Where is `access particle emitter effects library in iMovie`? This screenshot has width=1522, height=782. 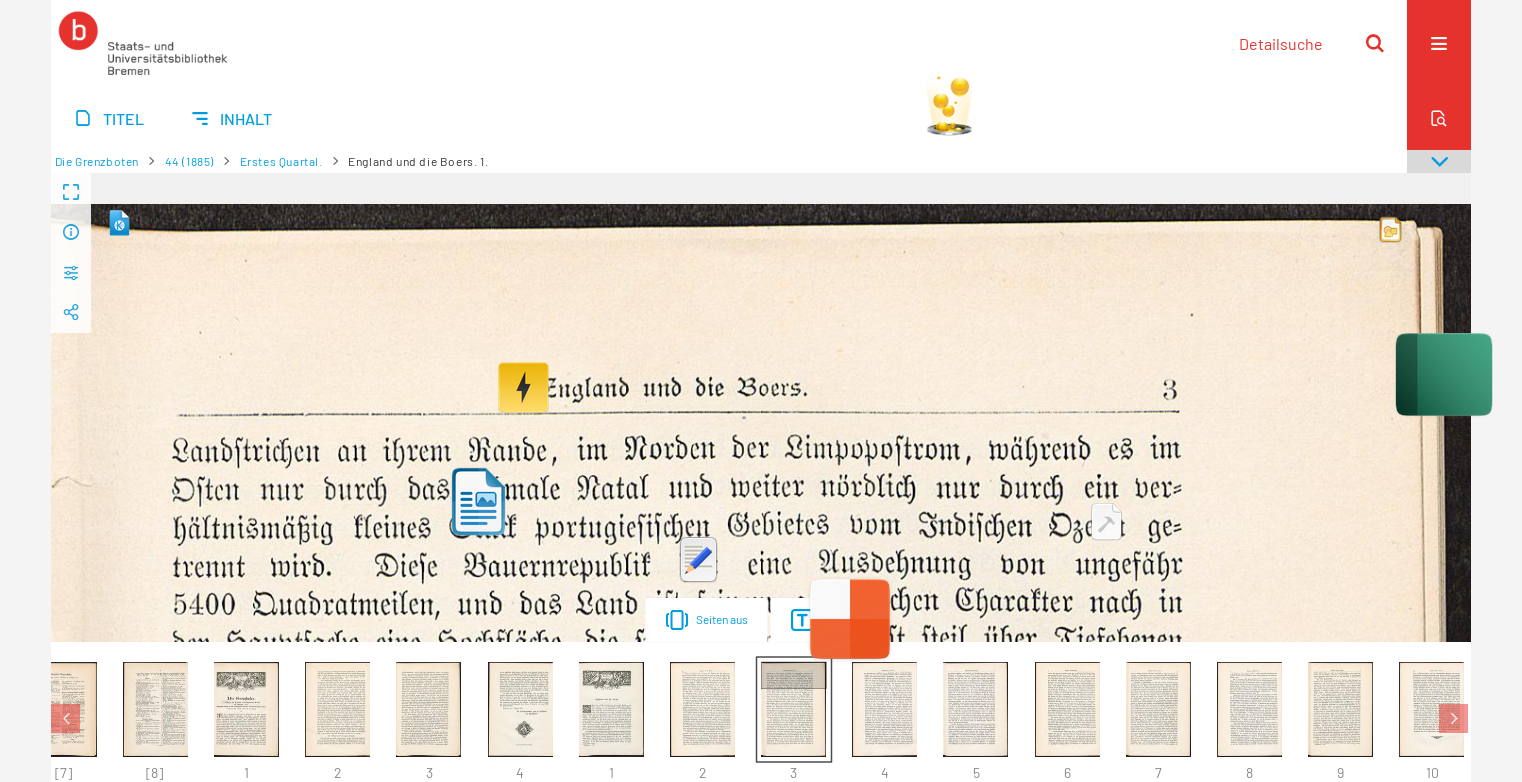 access particle emitter effects library in iMovie is located at coordinates (949, 104).